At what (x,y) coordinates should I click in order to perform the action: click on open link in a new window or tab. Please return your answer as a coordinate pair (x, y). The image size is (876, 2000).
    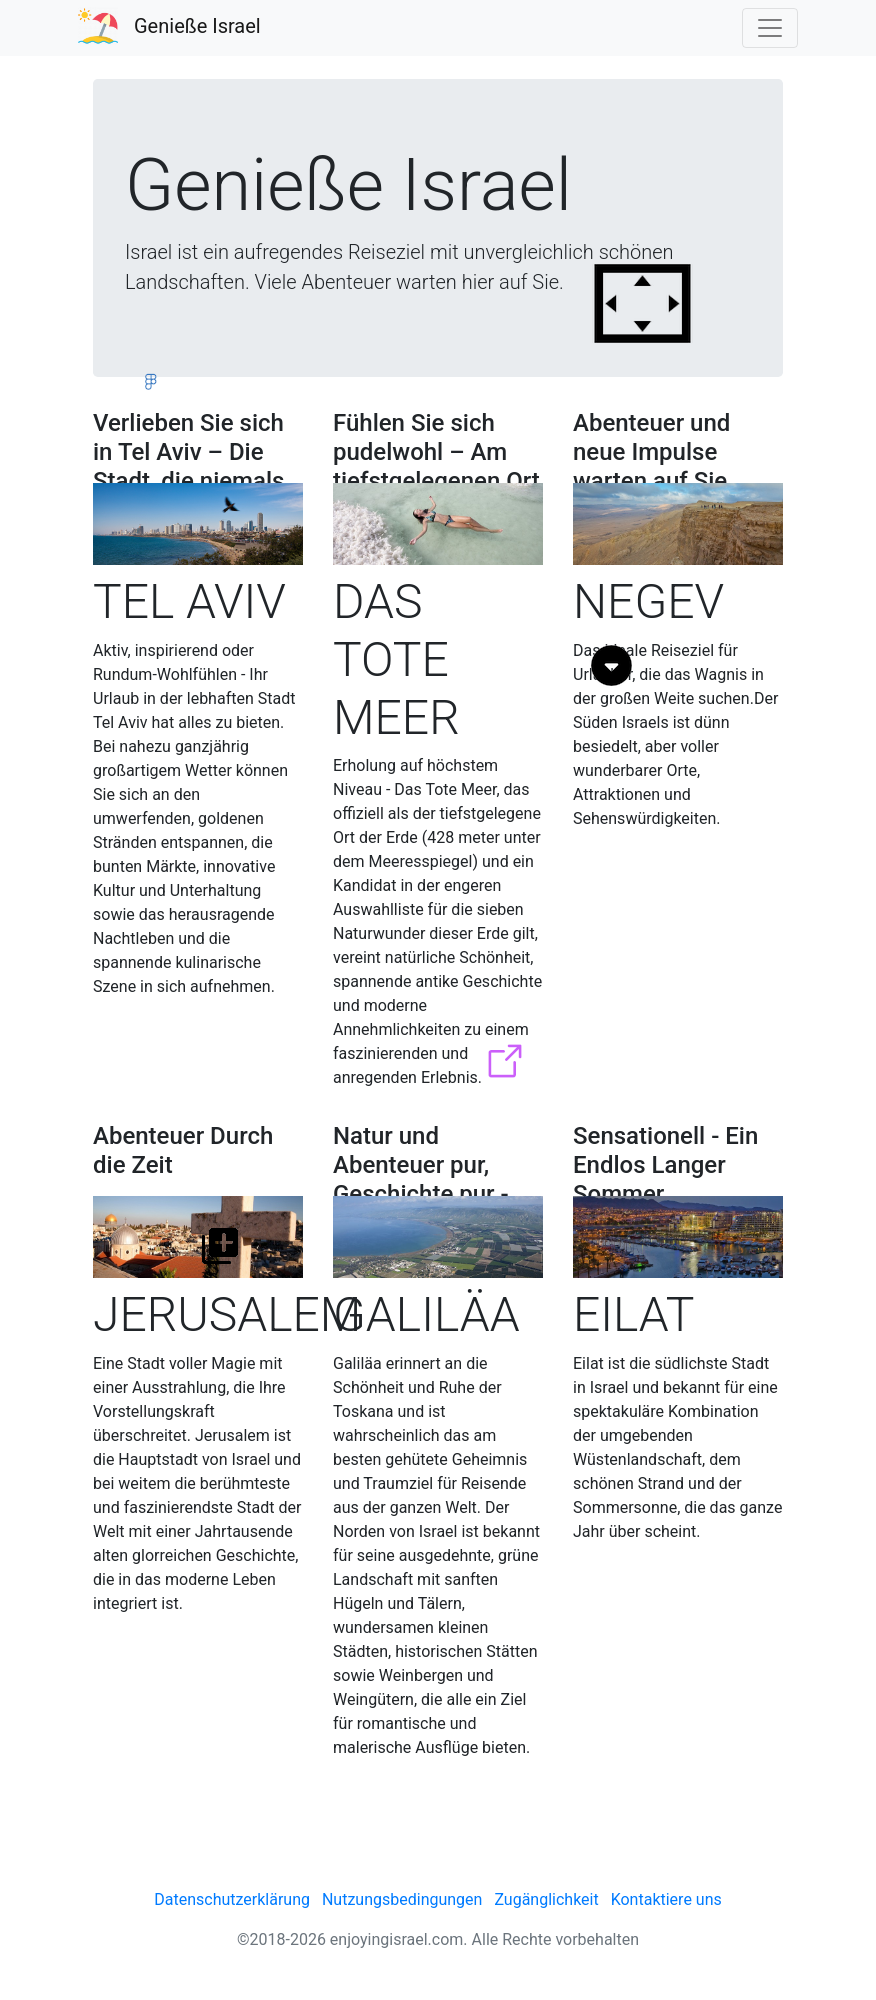
    Looking at the image, I should click on (505, 1061).